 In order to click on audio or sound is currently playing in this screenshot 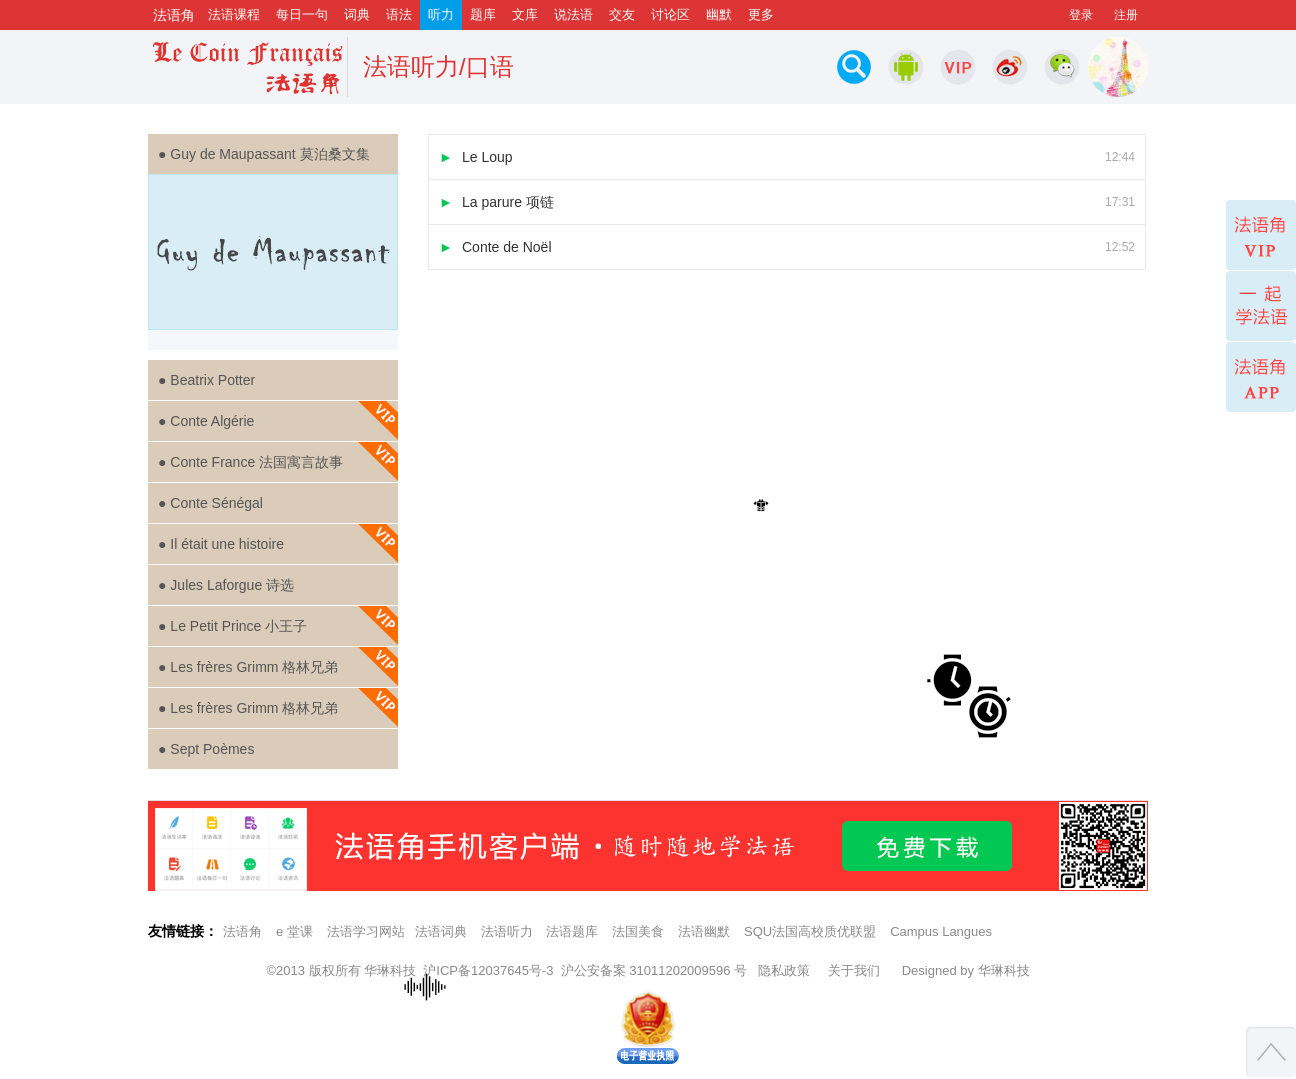, I will do `click(425, 987)`.